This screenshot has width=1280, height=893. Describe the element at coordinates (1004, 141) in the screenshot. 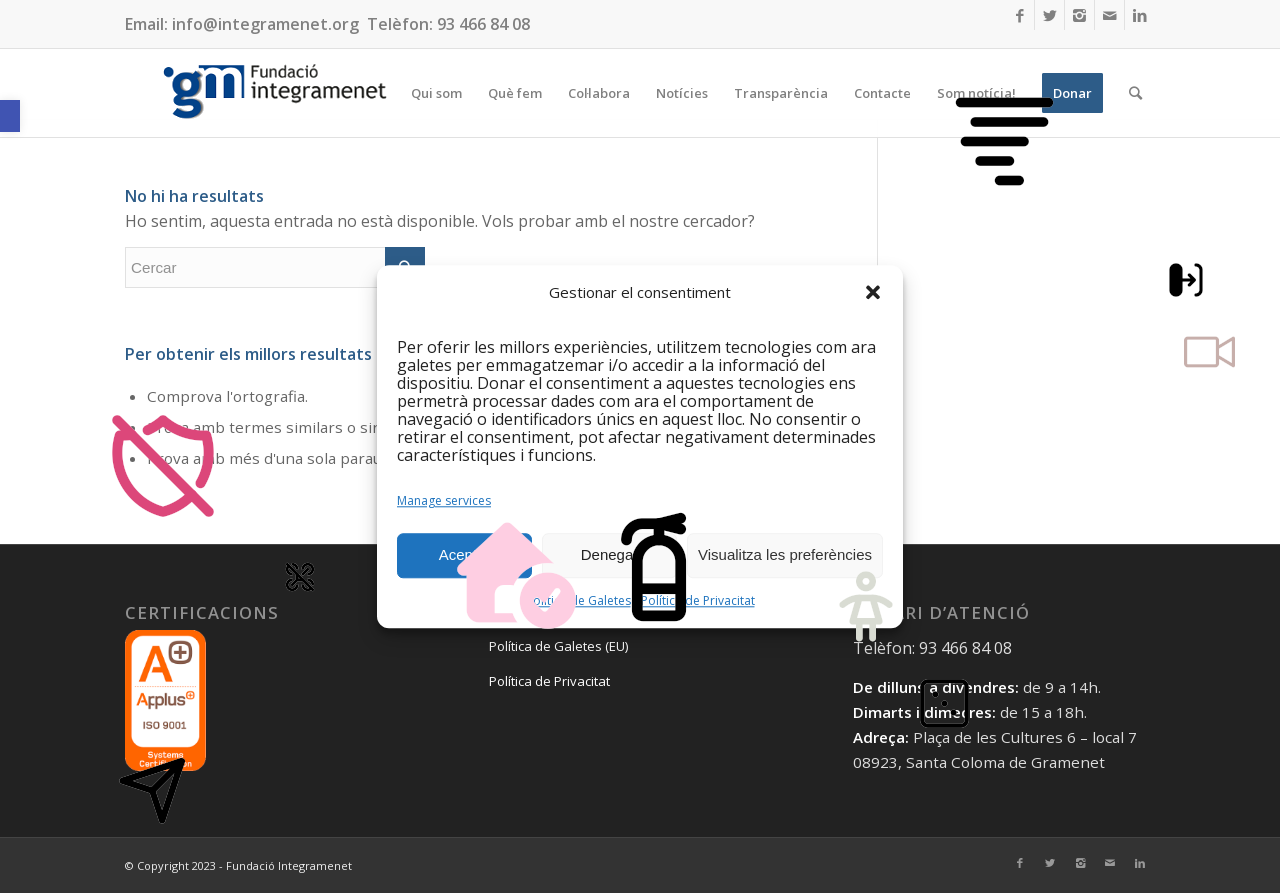

I see `indicates tornado warning or severe weather alert` at that location.